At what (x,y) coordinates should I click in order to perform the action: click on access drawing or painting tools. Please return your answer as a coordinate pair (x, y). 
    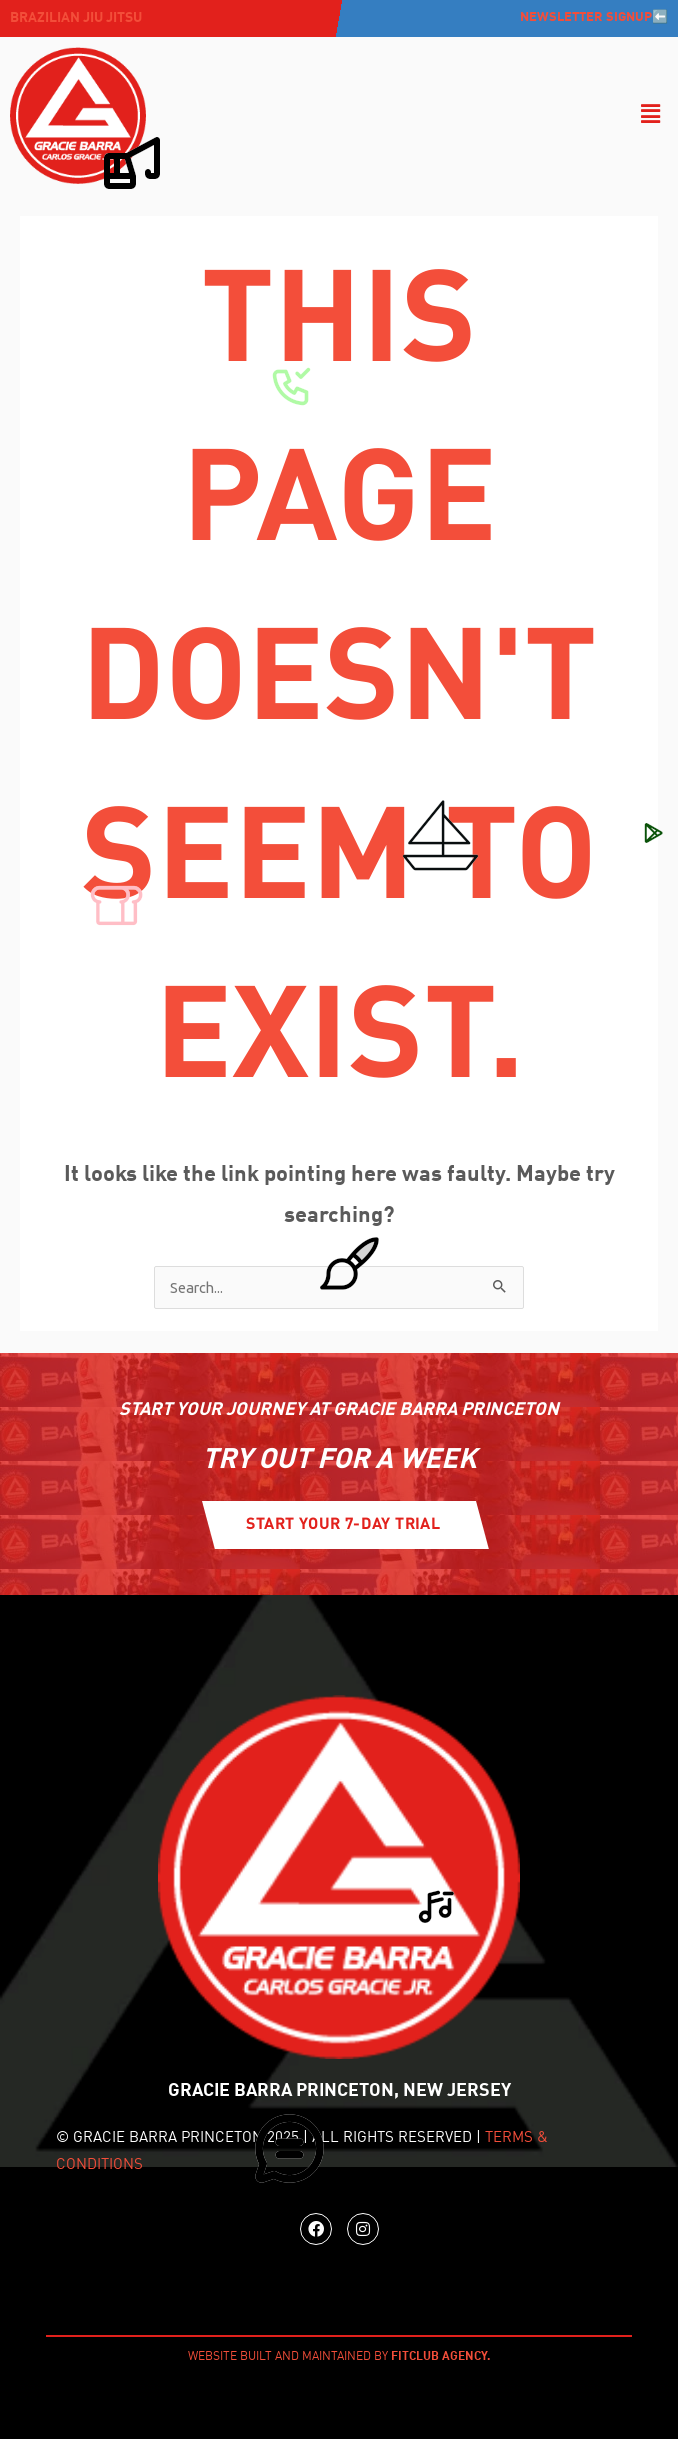
    Looking at the image, I should click on (351, 1264).